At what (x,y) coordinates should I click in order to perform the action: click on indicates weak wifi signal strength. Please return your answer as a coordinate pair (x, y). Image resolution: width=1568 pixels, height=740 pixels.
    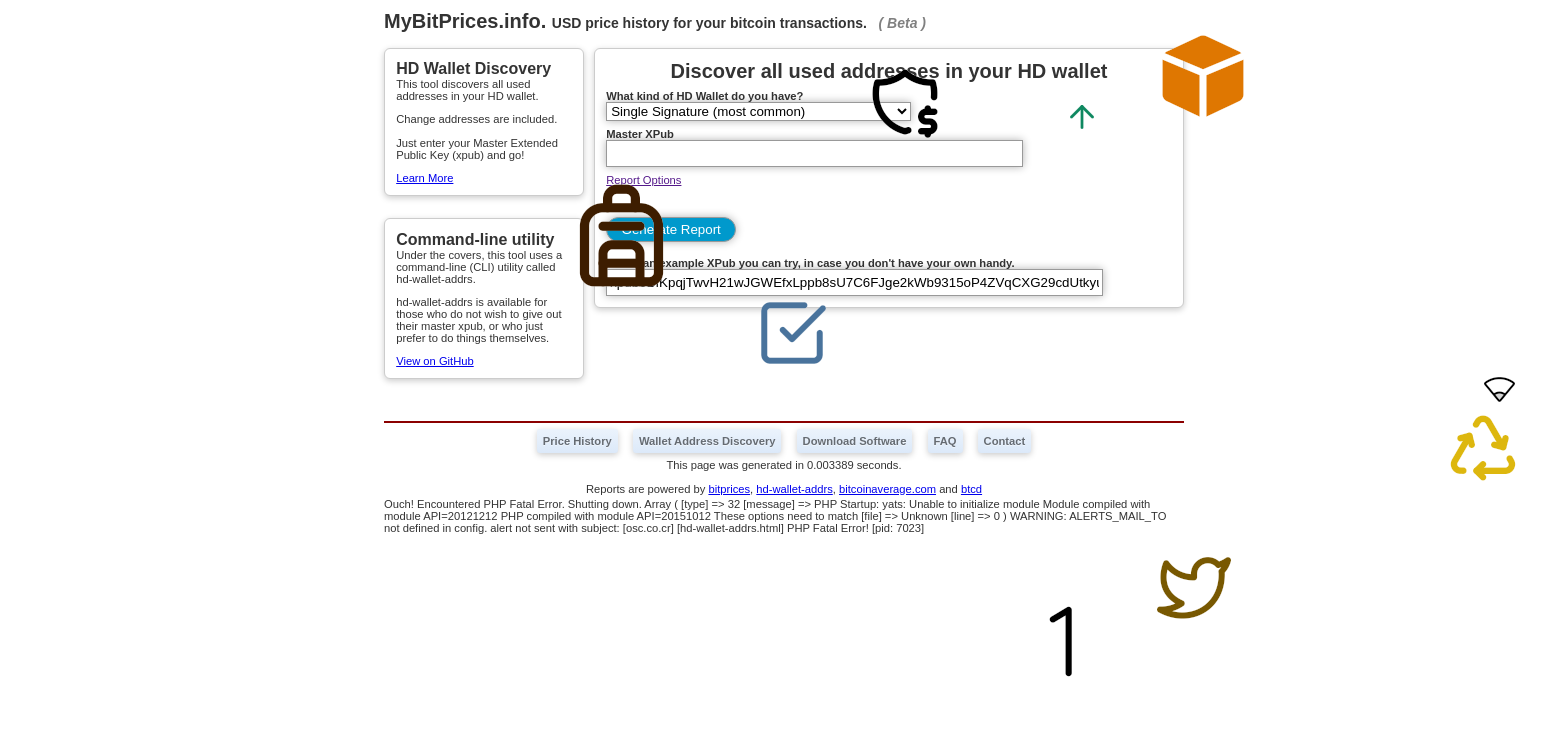
    Looking at the image, I should click on (1499, 389).